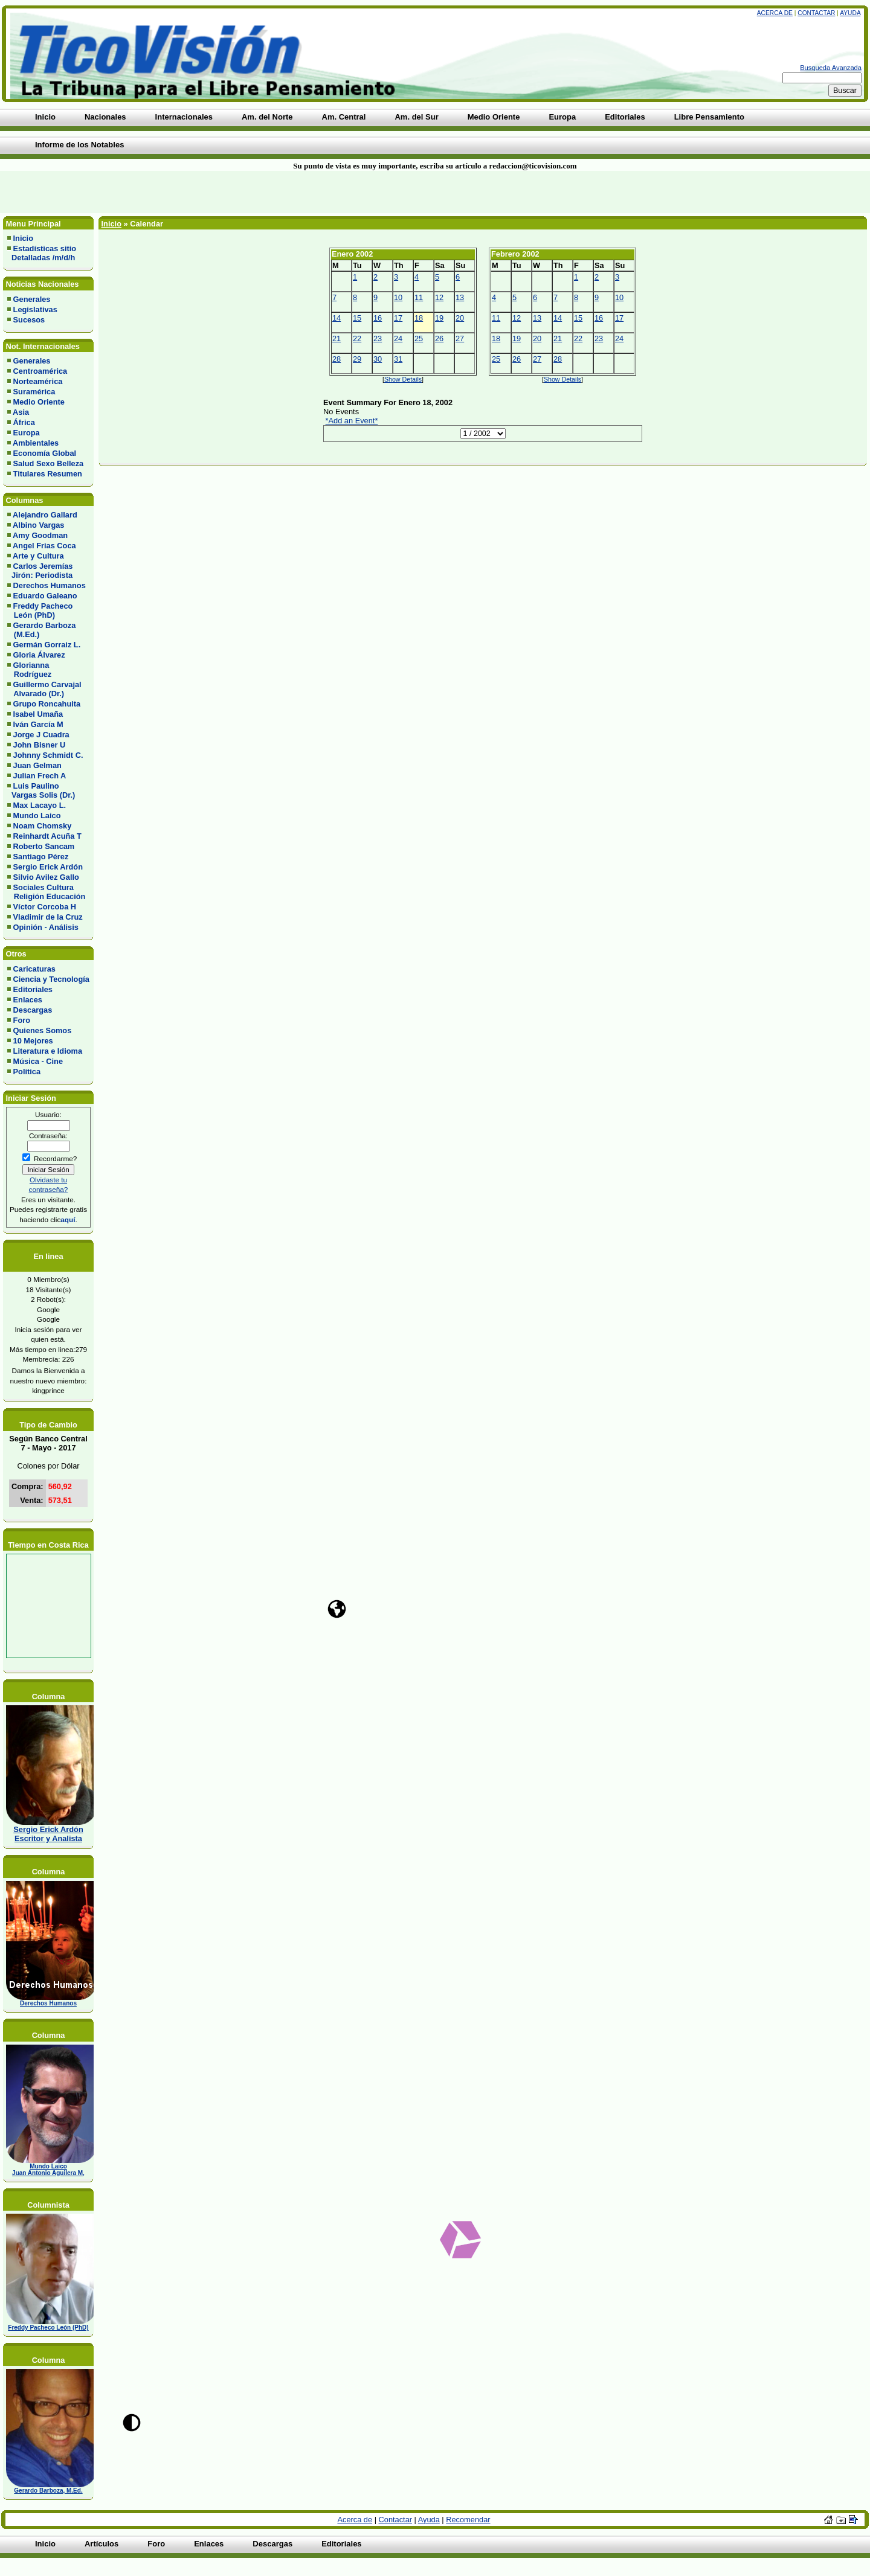 This screenshot has height=2576, width=870. What do you see at coordinates (337, 1609) in the screenshot?
I see `switch to global or worldwide settings` at bounding box center [337, 1609].